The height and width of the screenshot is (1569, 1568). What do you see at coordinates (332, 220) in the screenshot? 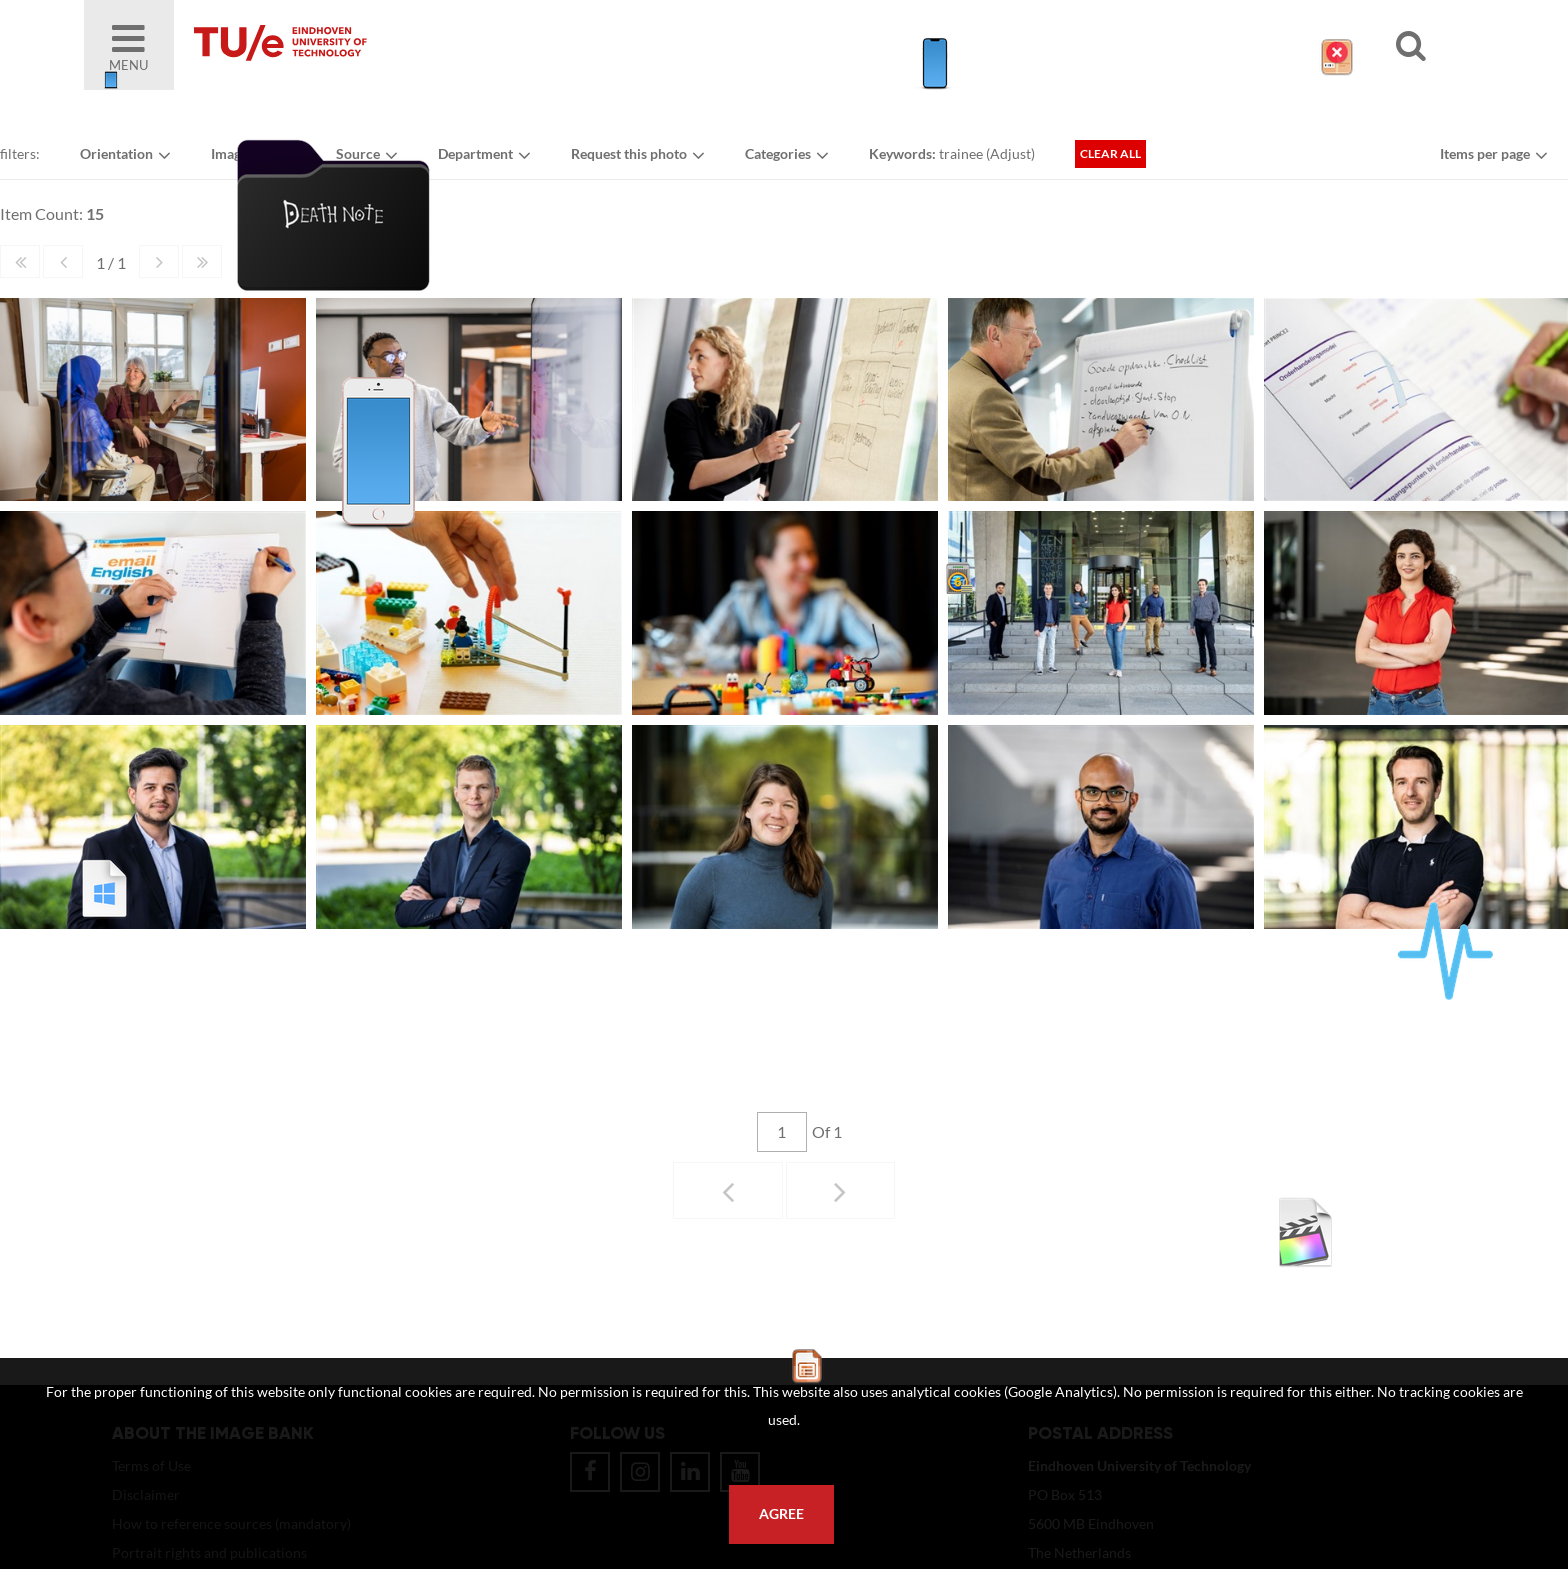
I see `folder containing death note anime/manga related files` at bounding box center [332, 220].